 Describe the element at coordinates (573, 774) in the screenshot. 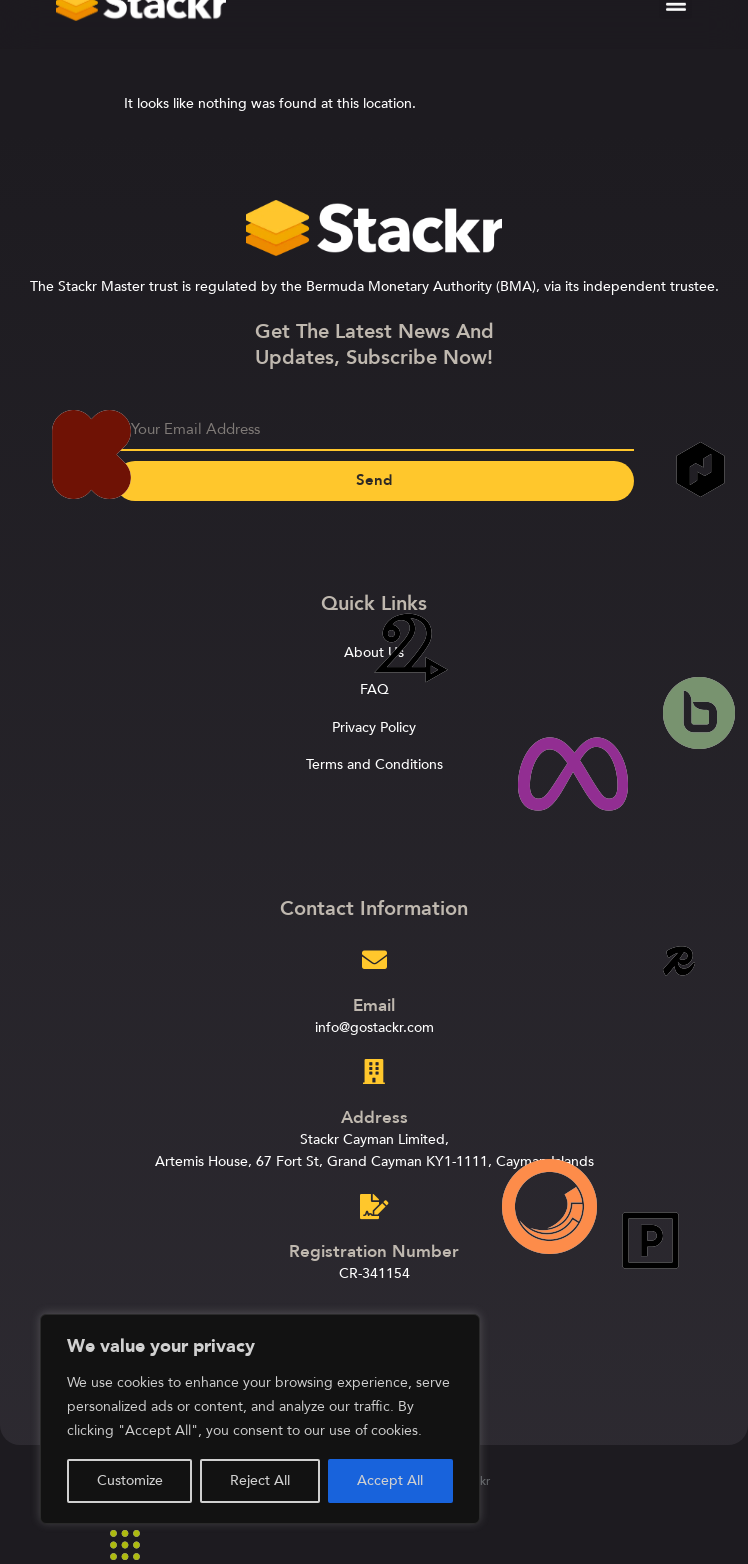

I see `Meta company logo` at that location.